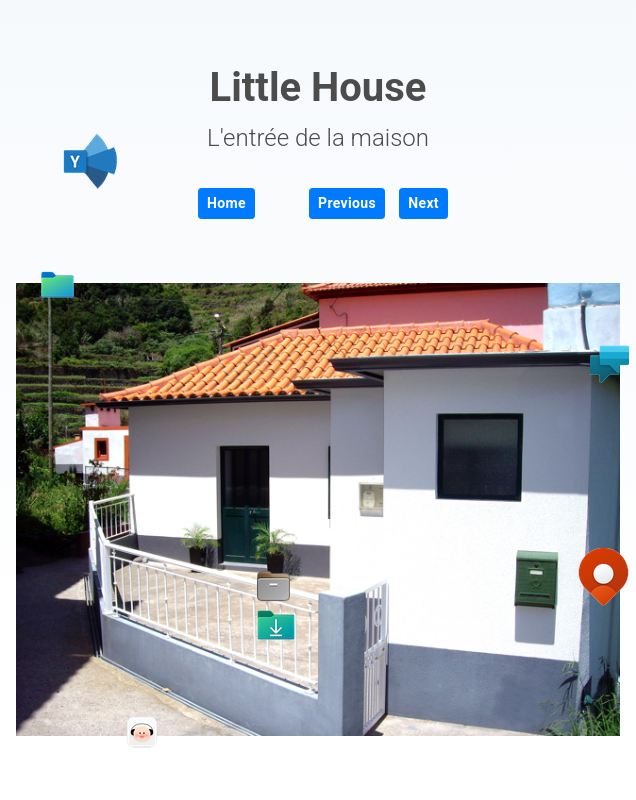  Describe the element at coordinates (609, 363) in the screenshot. I see `open the virtual agents app` at that location.